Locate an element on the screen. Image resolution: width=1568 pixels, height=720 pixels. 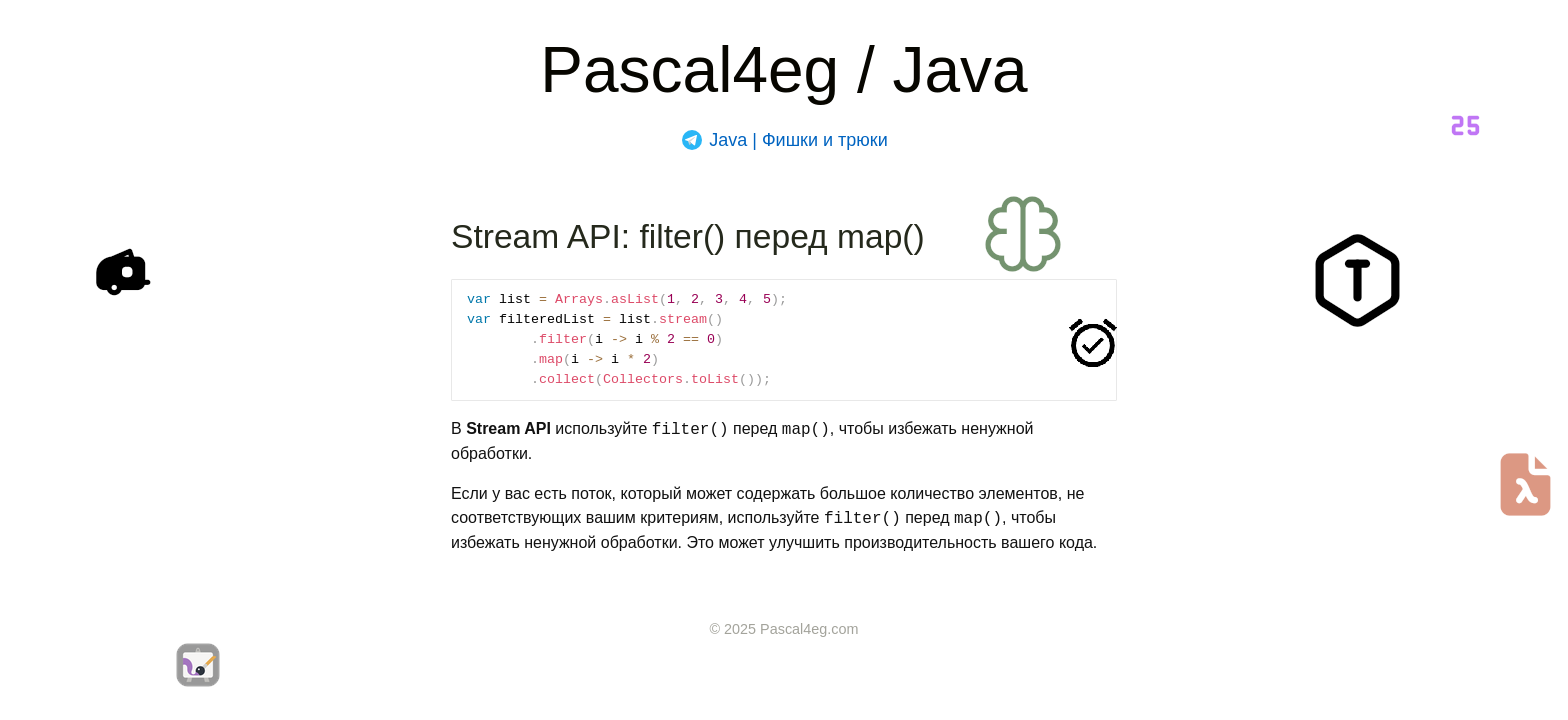
access caravan or RV rental options is located at coordinates (122, 272).